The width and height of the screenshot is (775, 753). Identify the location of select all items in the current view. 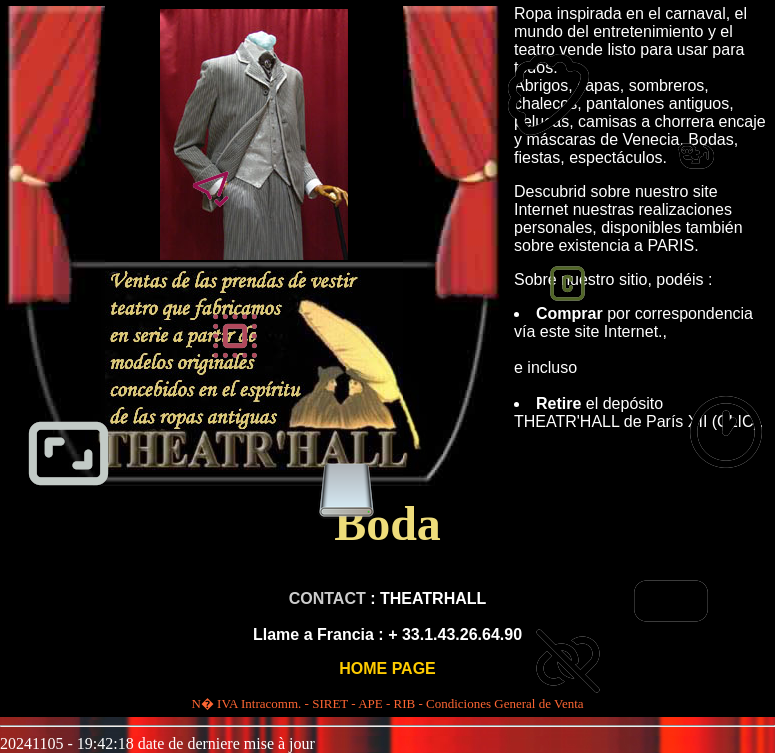
(235, 336).